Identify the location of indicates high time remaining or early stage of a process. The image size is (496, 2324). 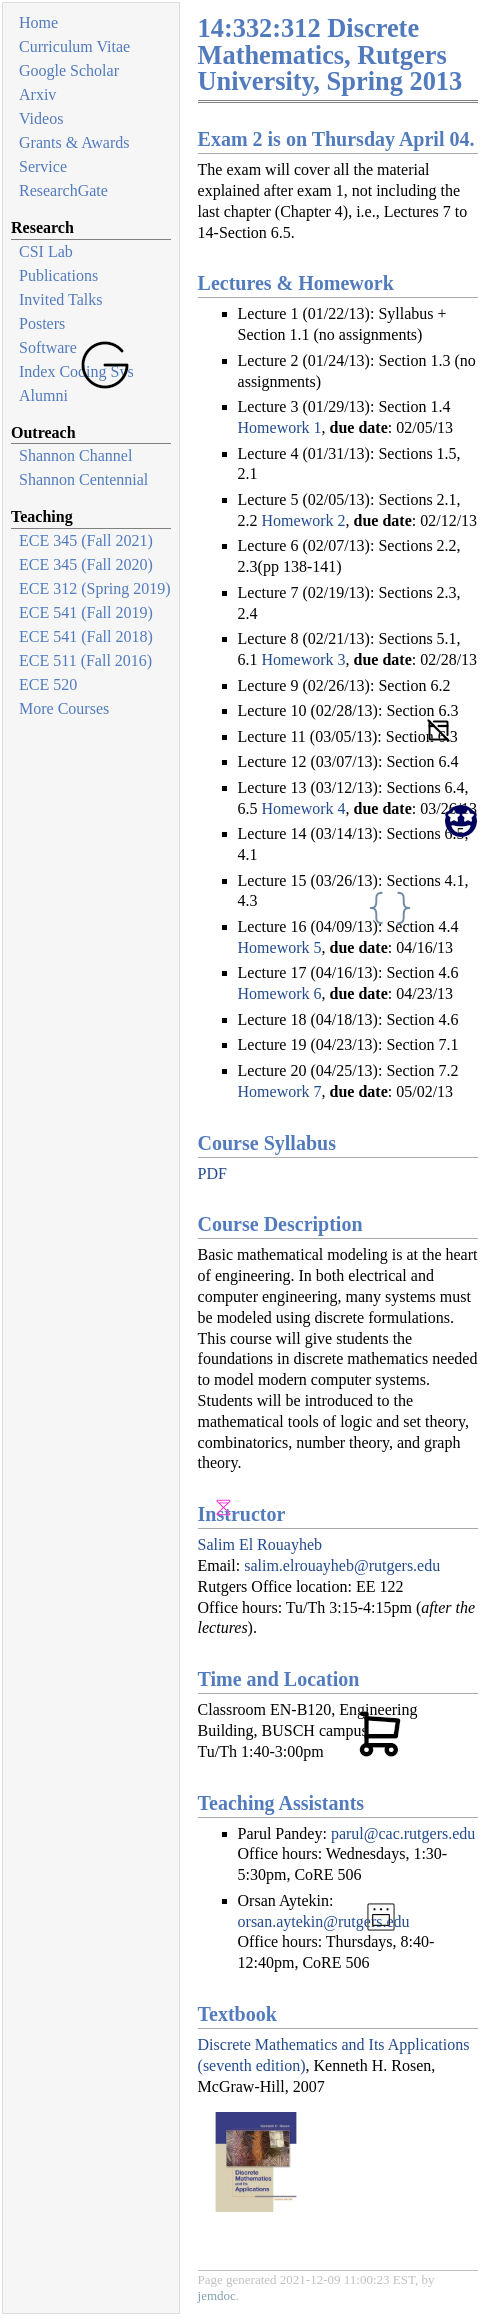
(223, 1507).